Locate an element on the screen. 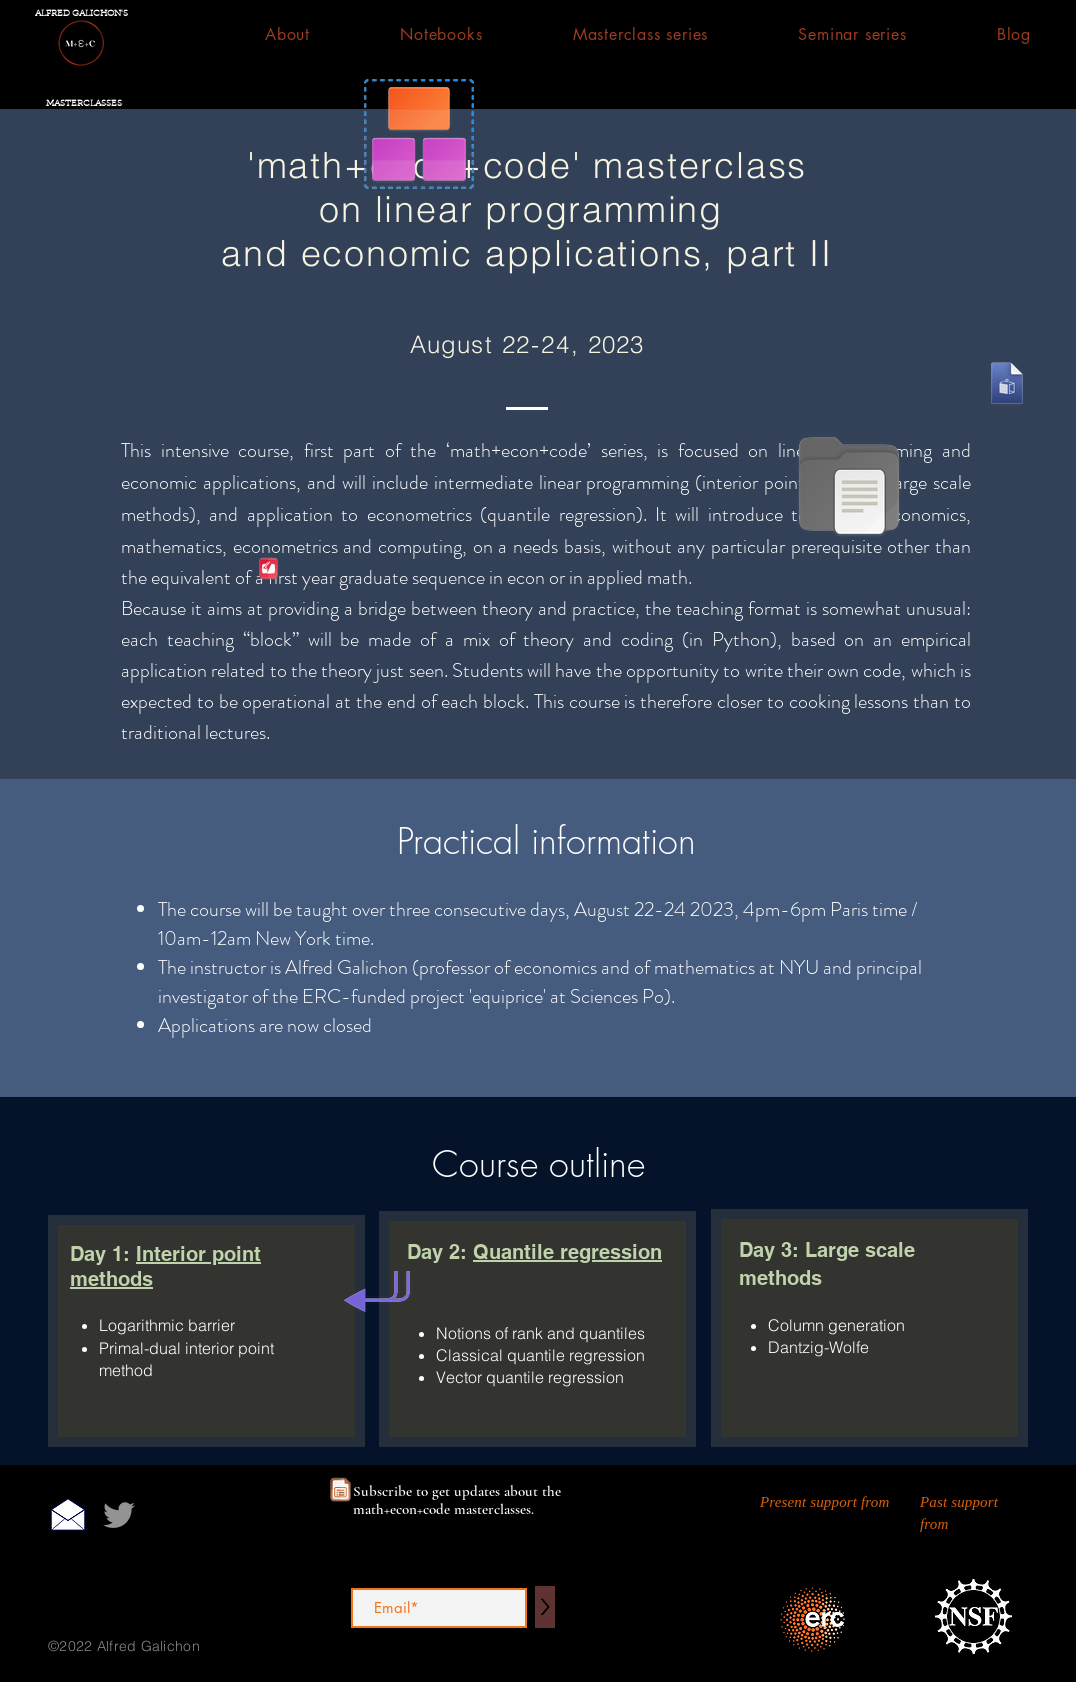 This screenshot has width=1076, height=1682. reply to all recipients of an email is located at coordinates (376, 1291).